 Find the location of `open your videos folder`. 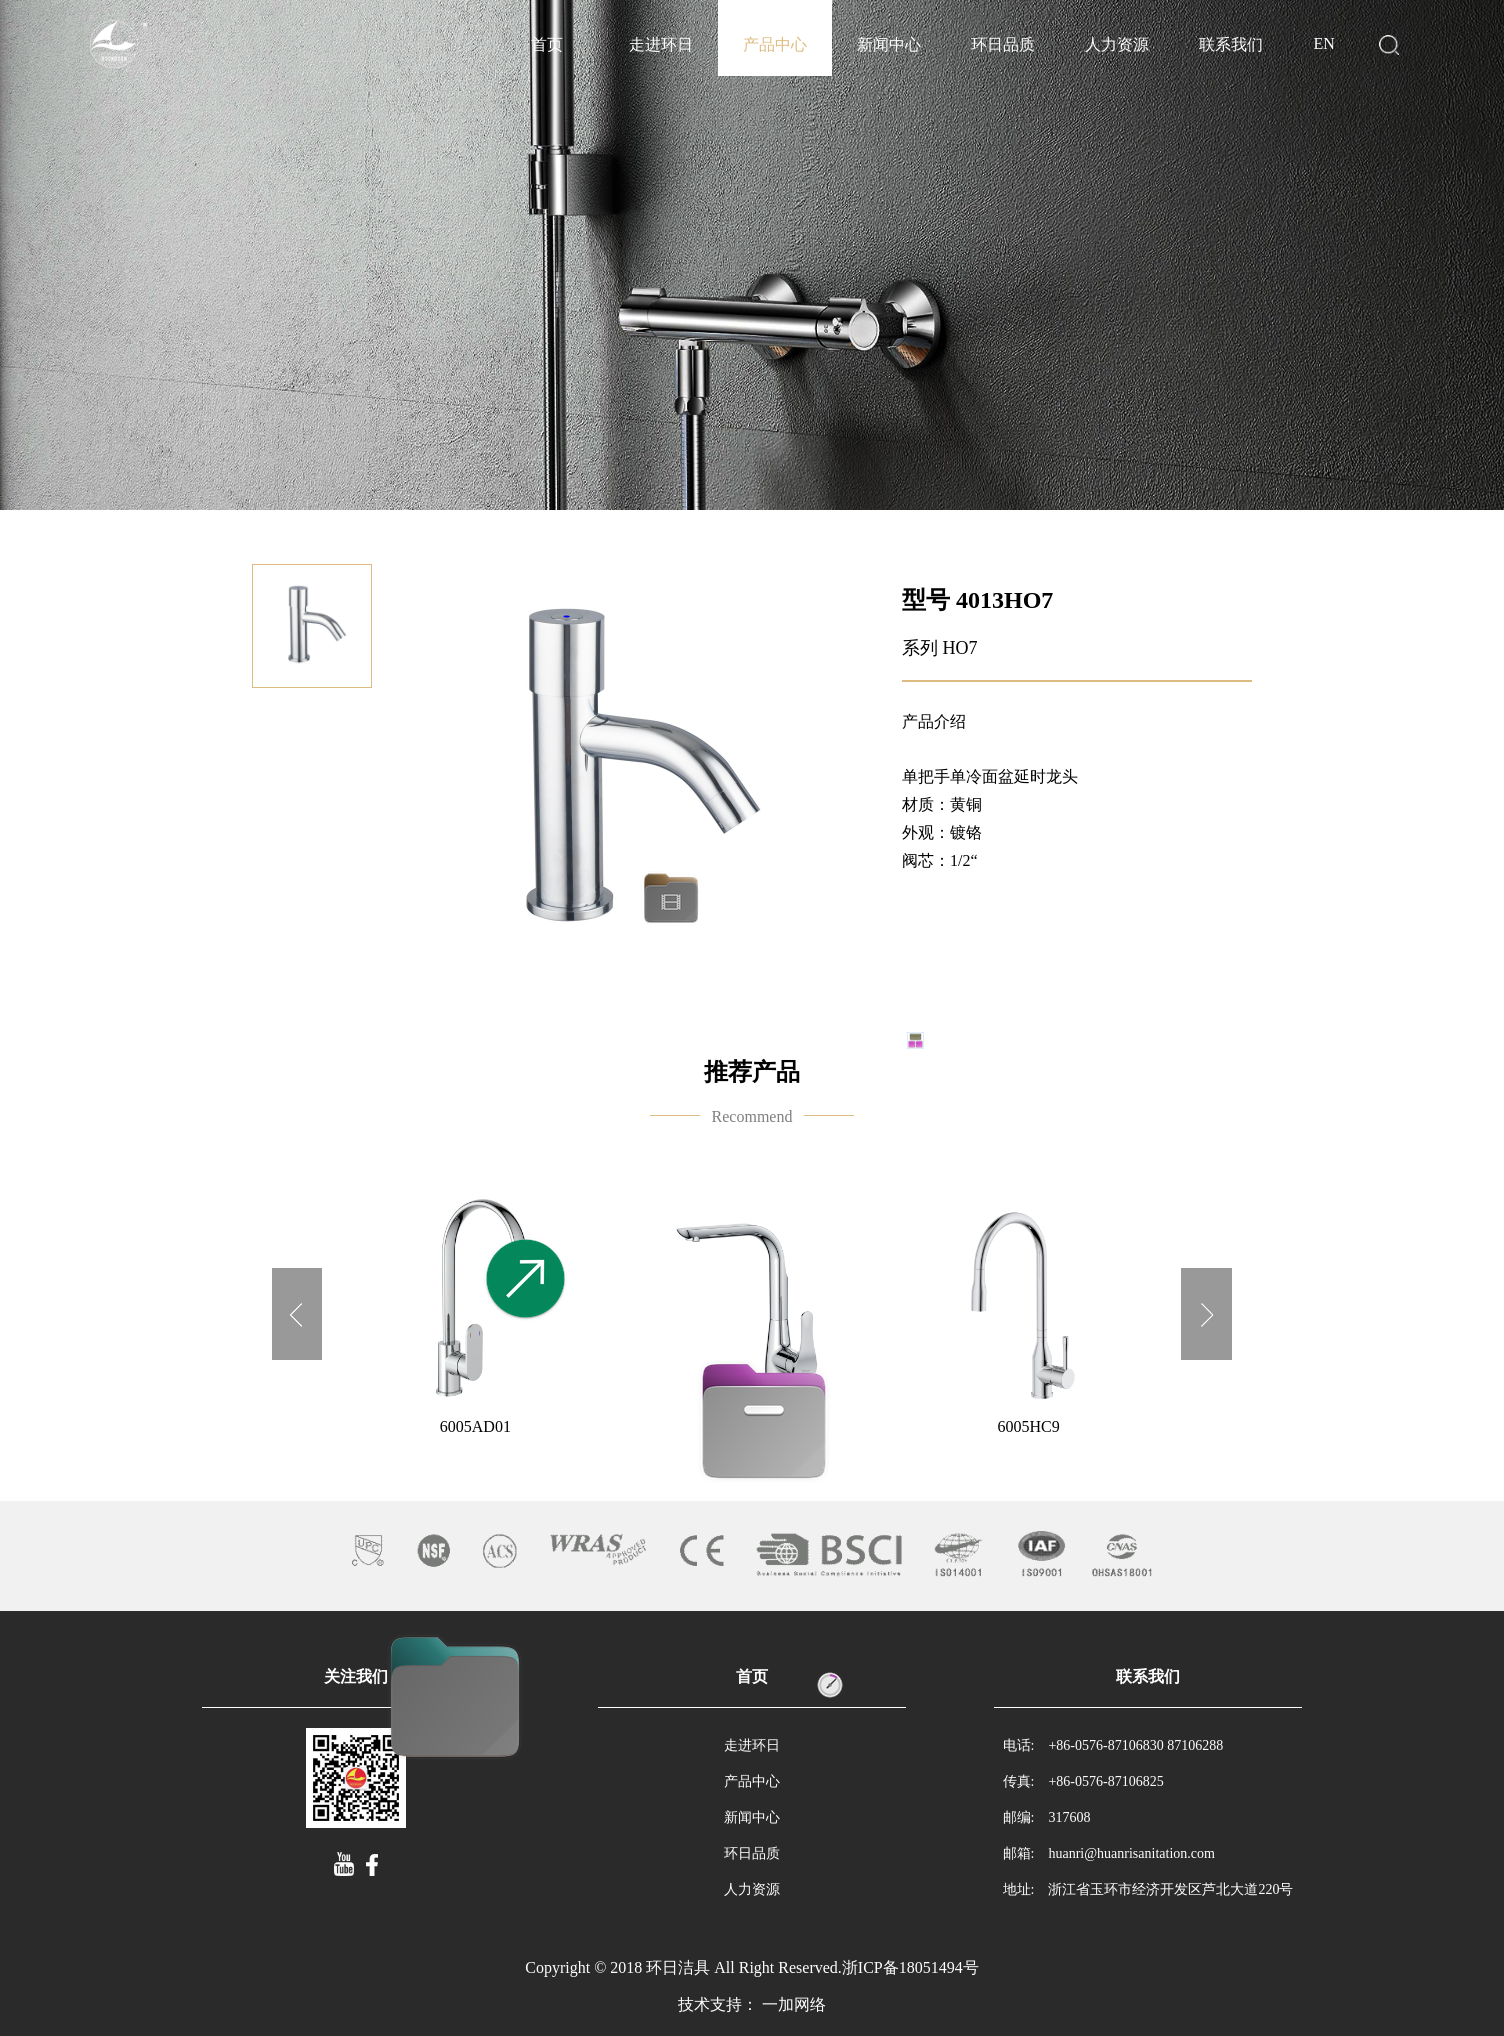

open your videos folder is located at coordinates (671, 898).